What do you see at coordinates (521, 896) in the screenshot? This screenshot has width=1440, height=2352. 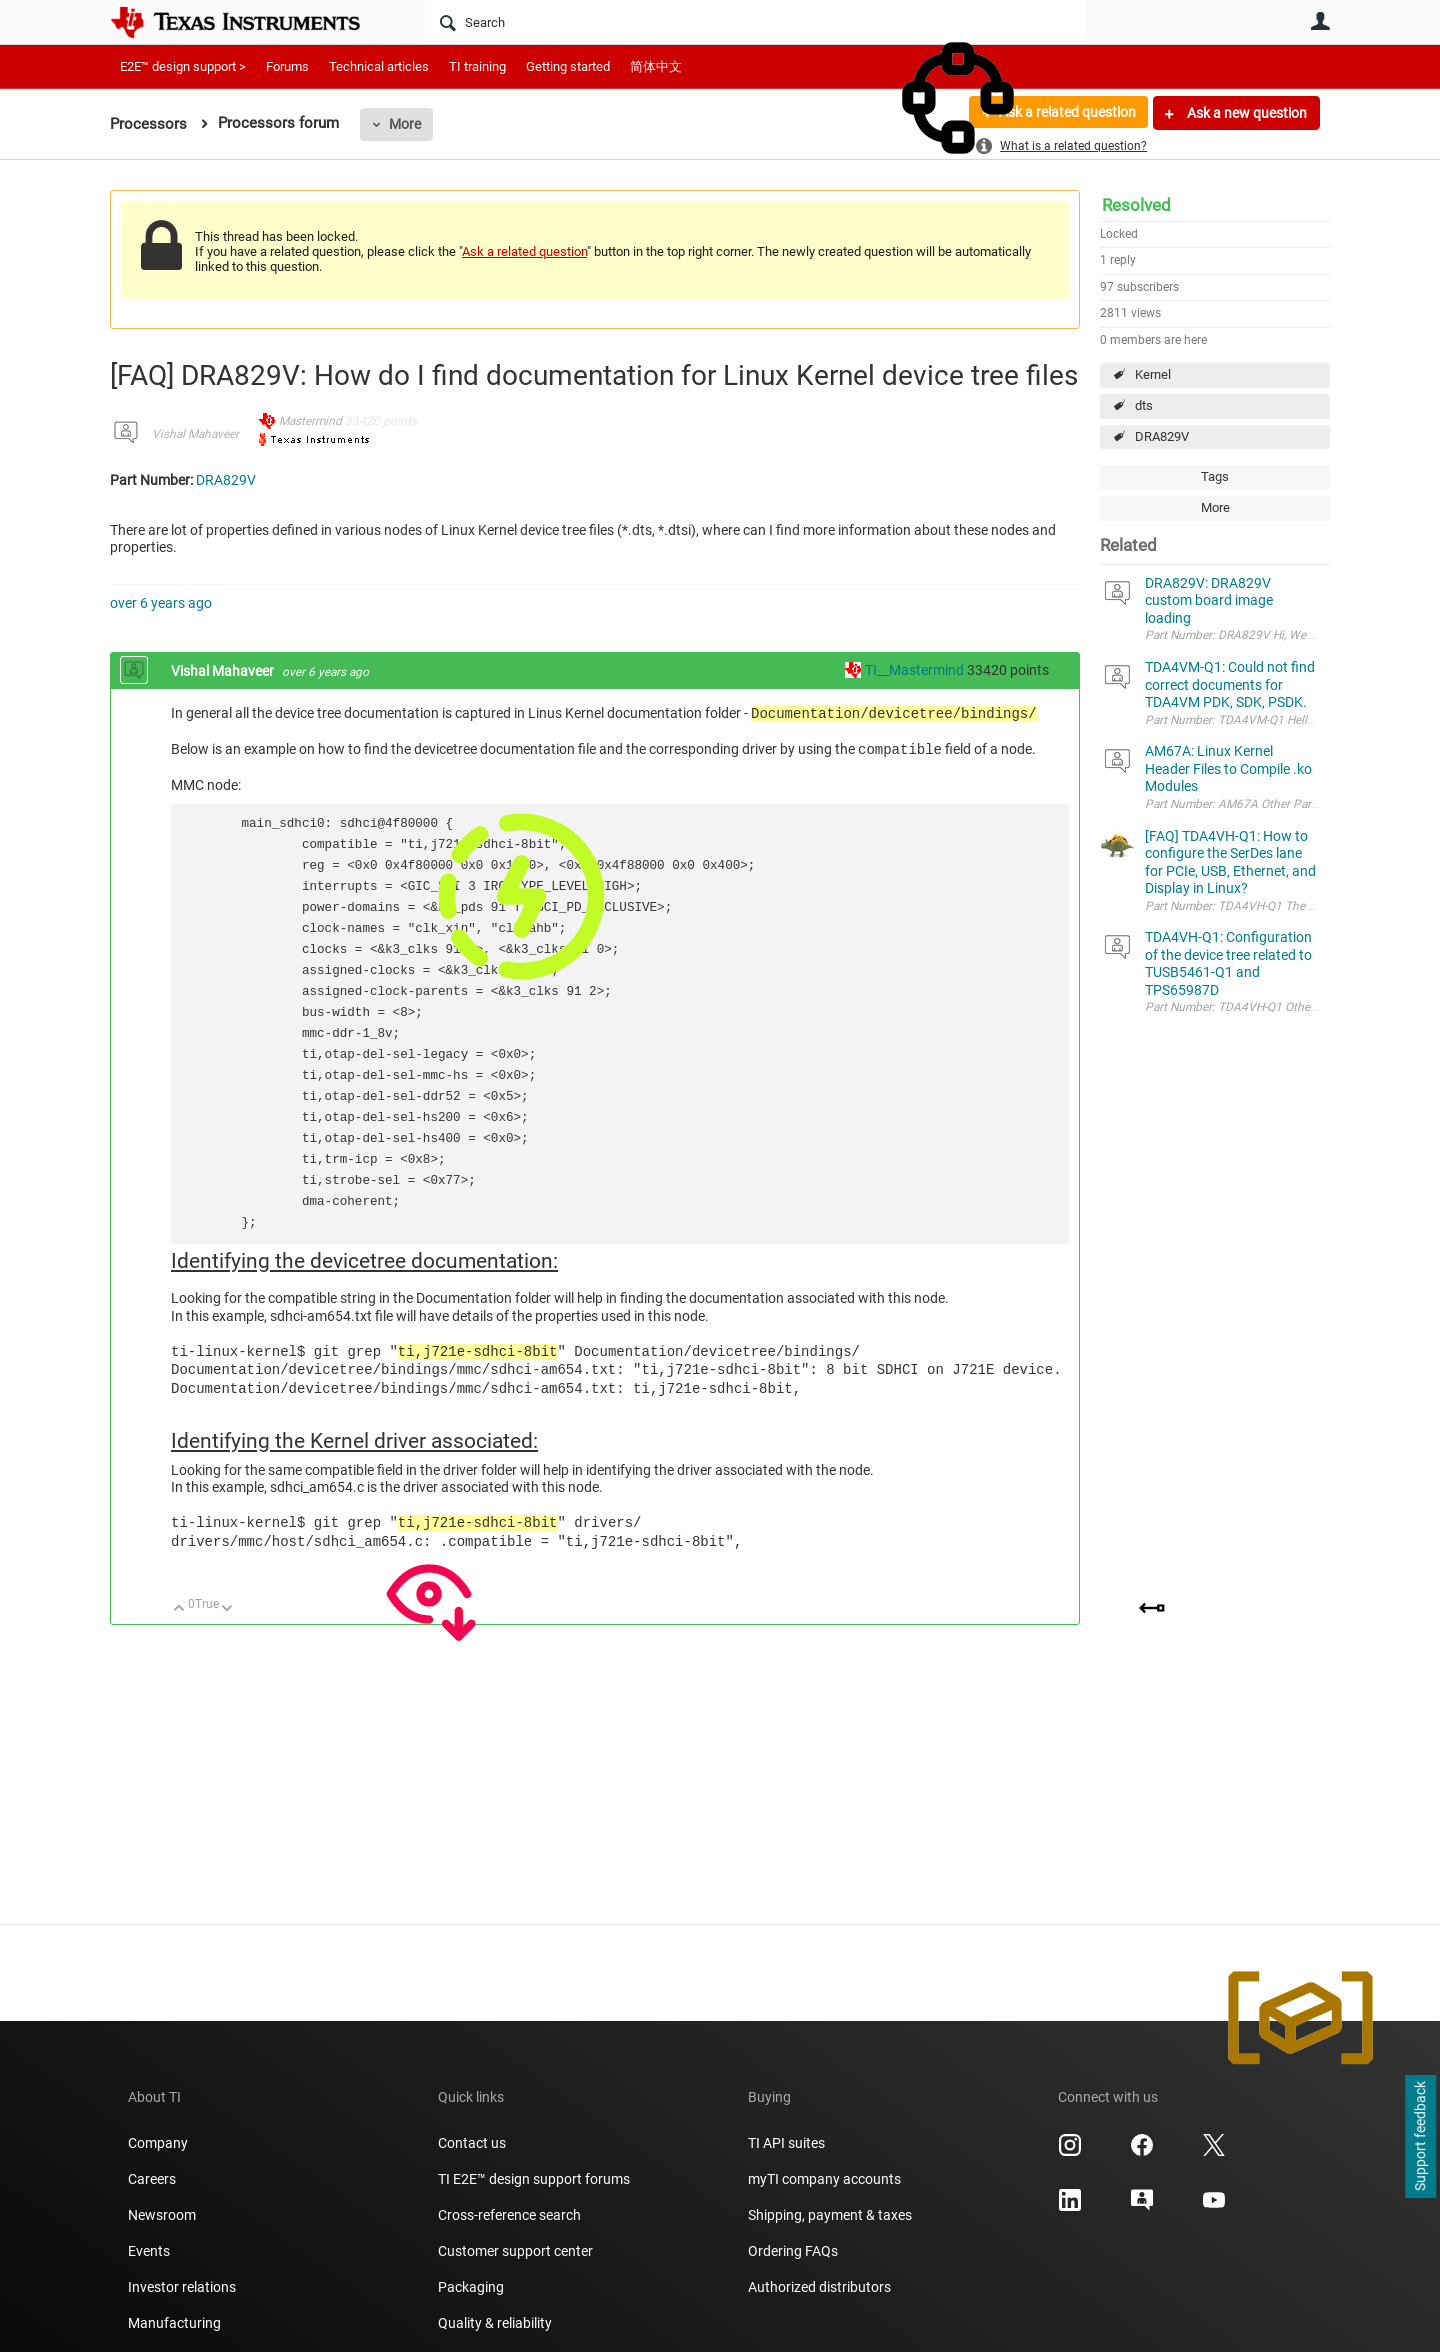 I see `battery is currently charging` at bounding box center [521, 896].